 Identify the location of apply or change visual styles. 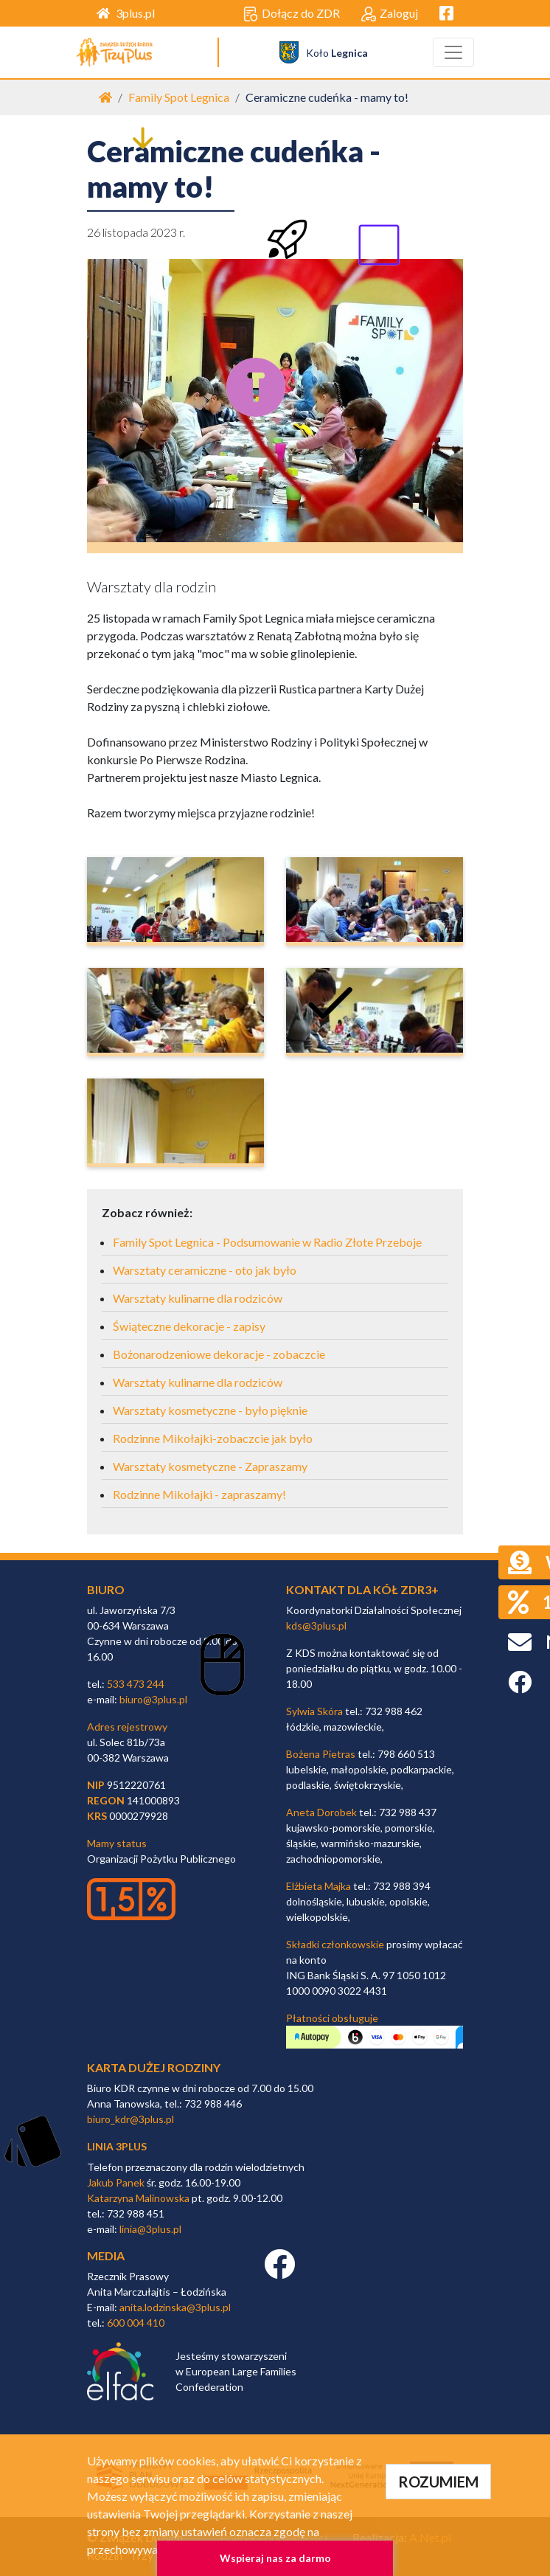
(33, 2140).